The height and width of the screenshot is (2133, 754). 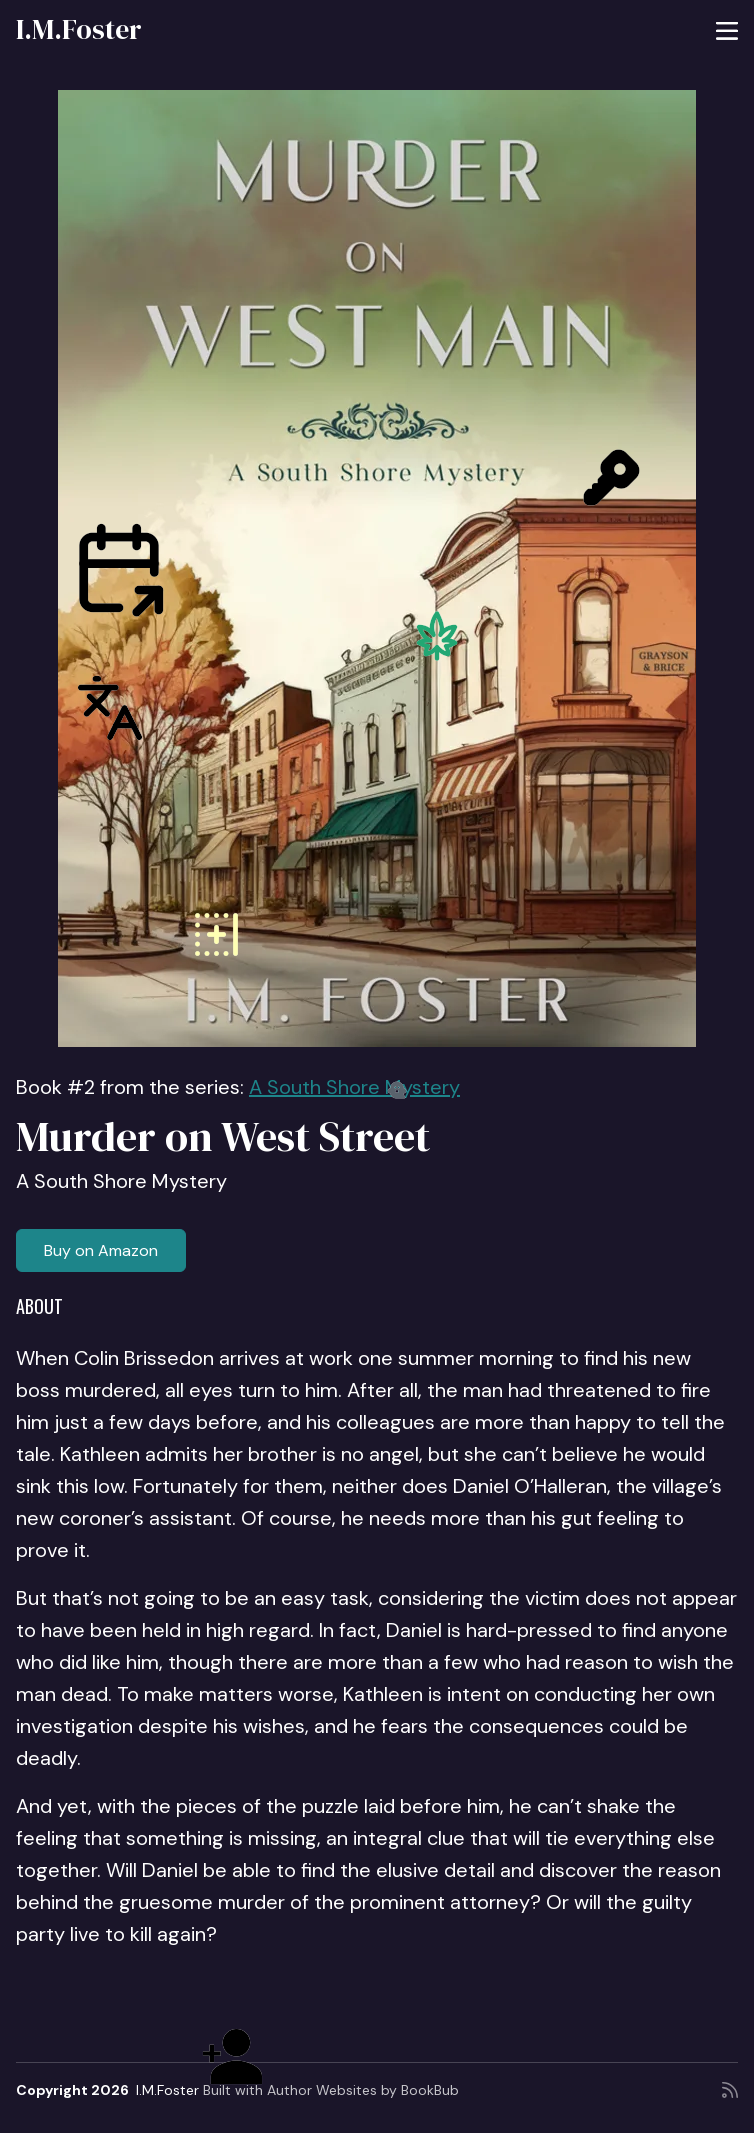 What do you see at coordinates (397, 1090) in the screenshot?
I see `toggle ghost mode or invisible status` at bounding box center [397, 1090].